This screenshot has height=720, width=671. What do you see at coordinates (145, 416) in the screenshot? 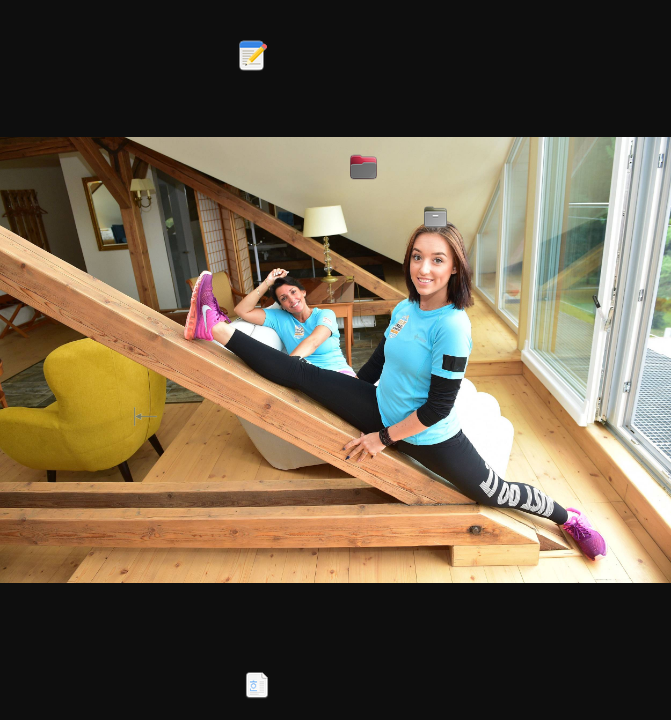
I see `go to the first item in a list or sequence` at bounding box center [145, 416].